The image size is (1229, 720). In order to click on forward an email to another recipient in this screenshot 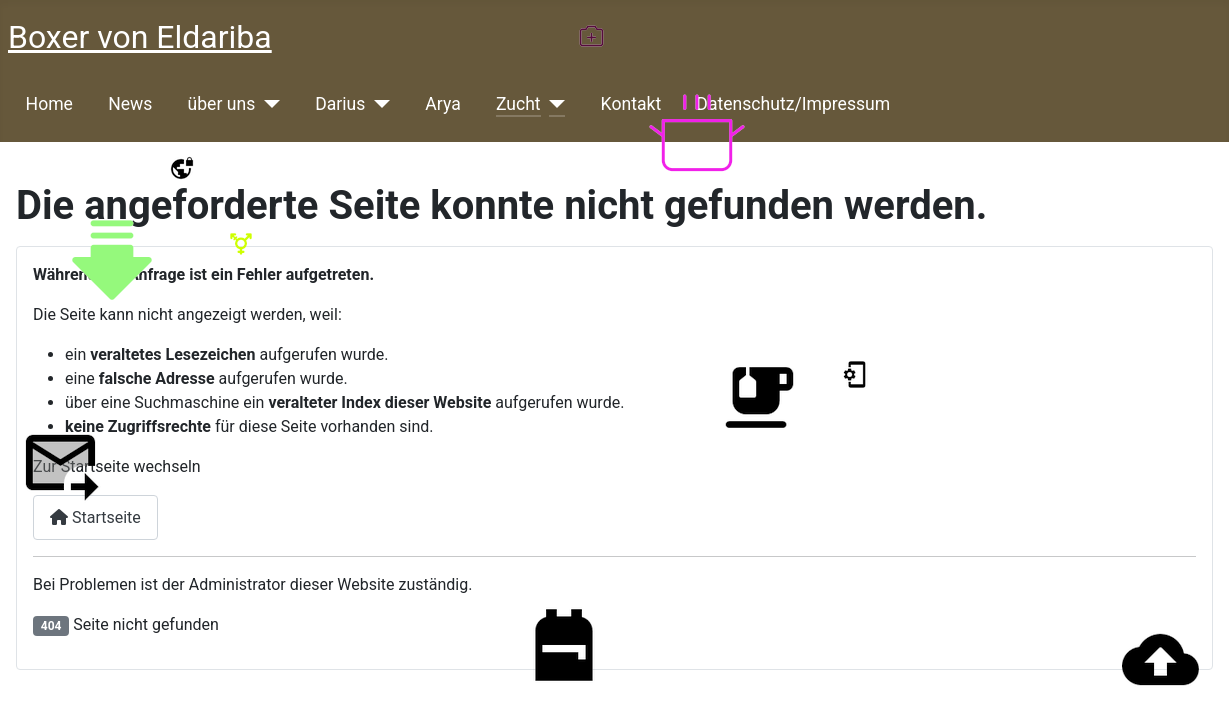, I will do `click(60, 462)`.